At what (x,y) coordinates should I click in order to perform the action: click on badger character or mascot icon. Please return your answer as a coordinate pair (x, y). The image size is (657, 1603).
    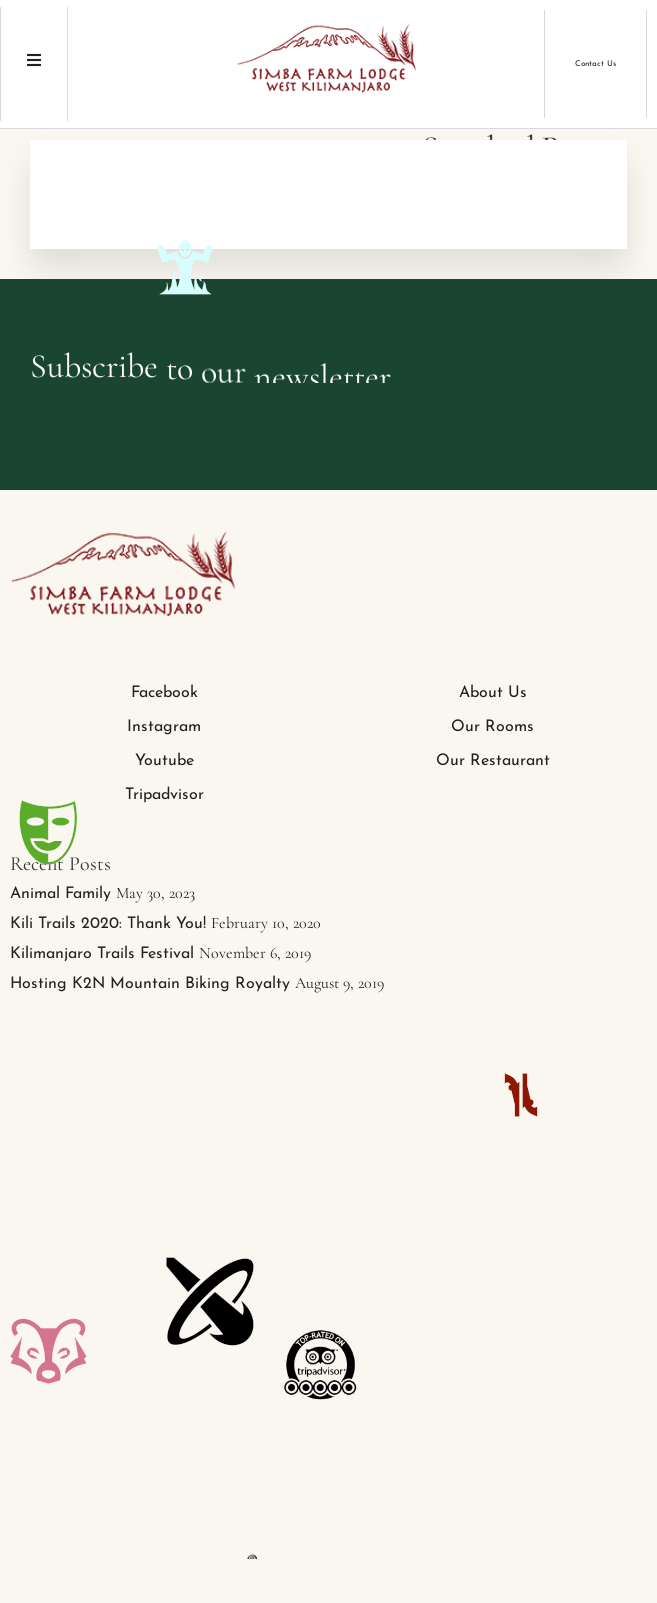
    Looking at the image, I should click on (48, 1349).